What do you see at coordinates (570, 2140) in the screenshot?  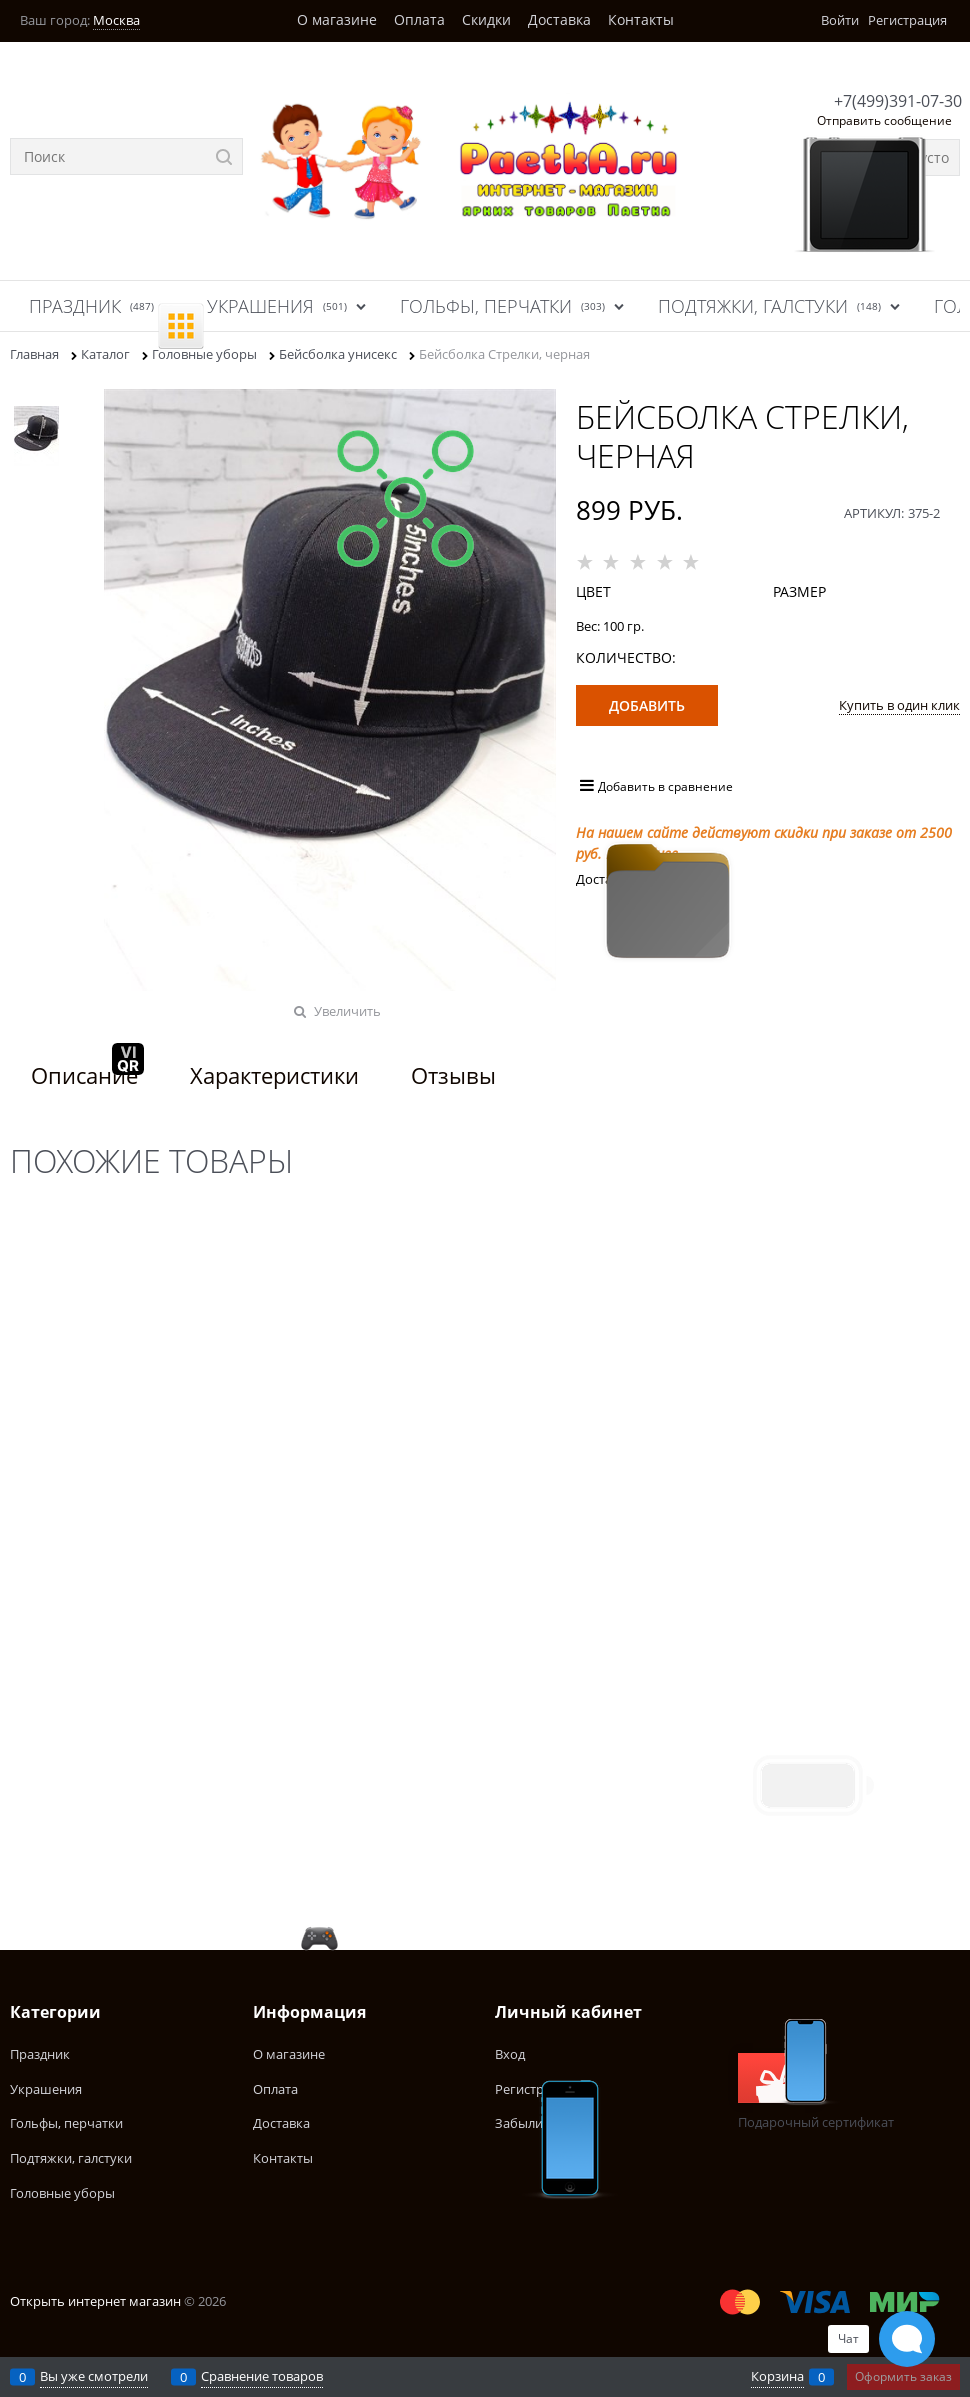 I see `iPhone 5c device icon for system identification` at bounding box center [570, 2140].